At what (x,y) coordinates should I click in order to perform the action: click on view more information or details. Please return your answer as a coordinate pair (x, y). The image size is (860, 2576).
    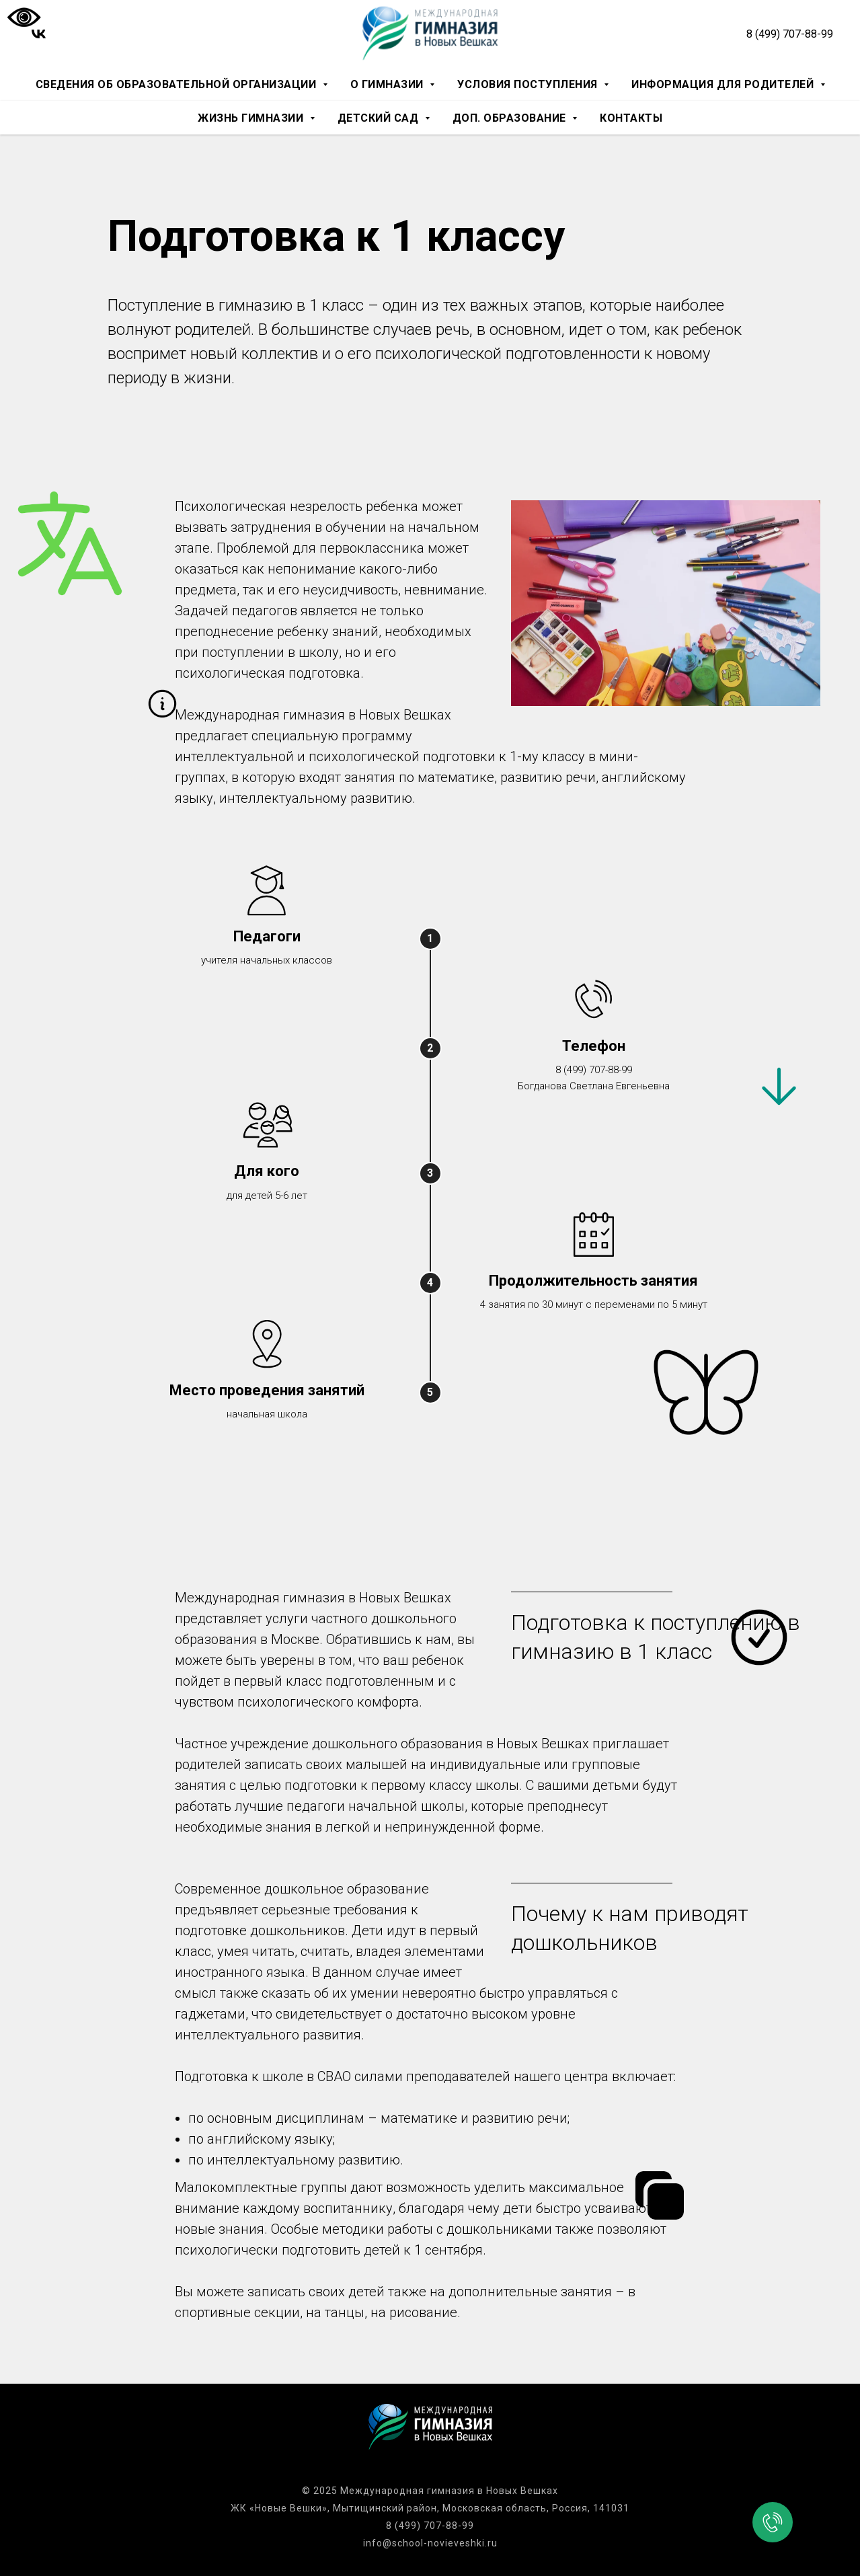
    Looking at the image, I should click on (162, 703).